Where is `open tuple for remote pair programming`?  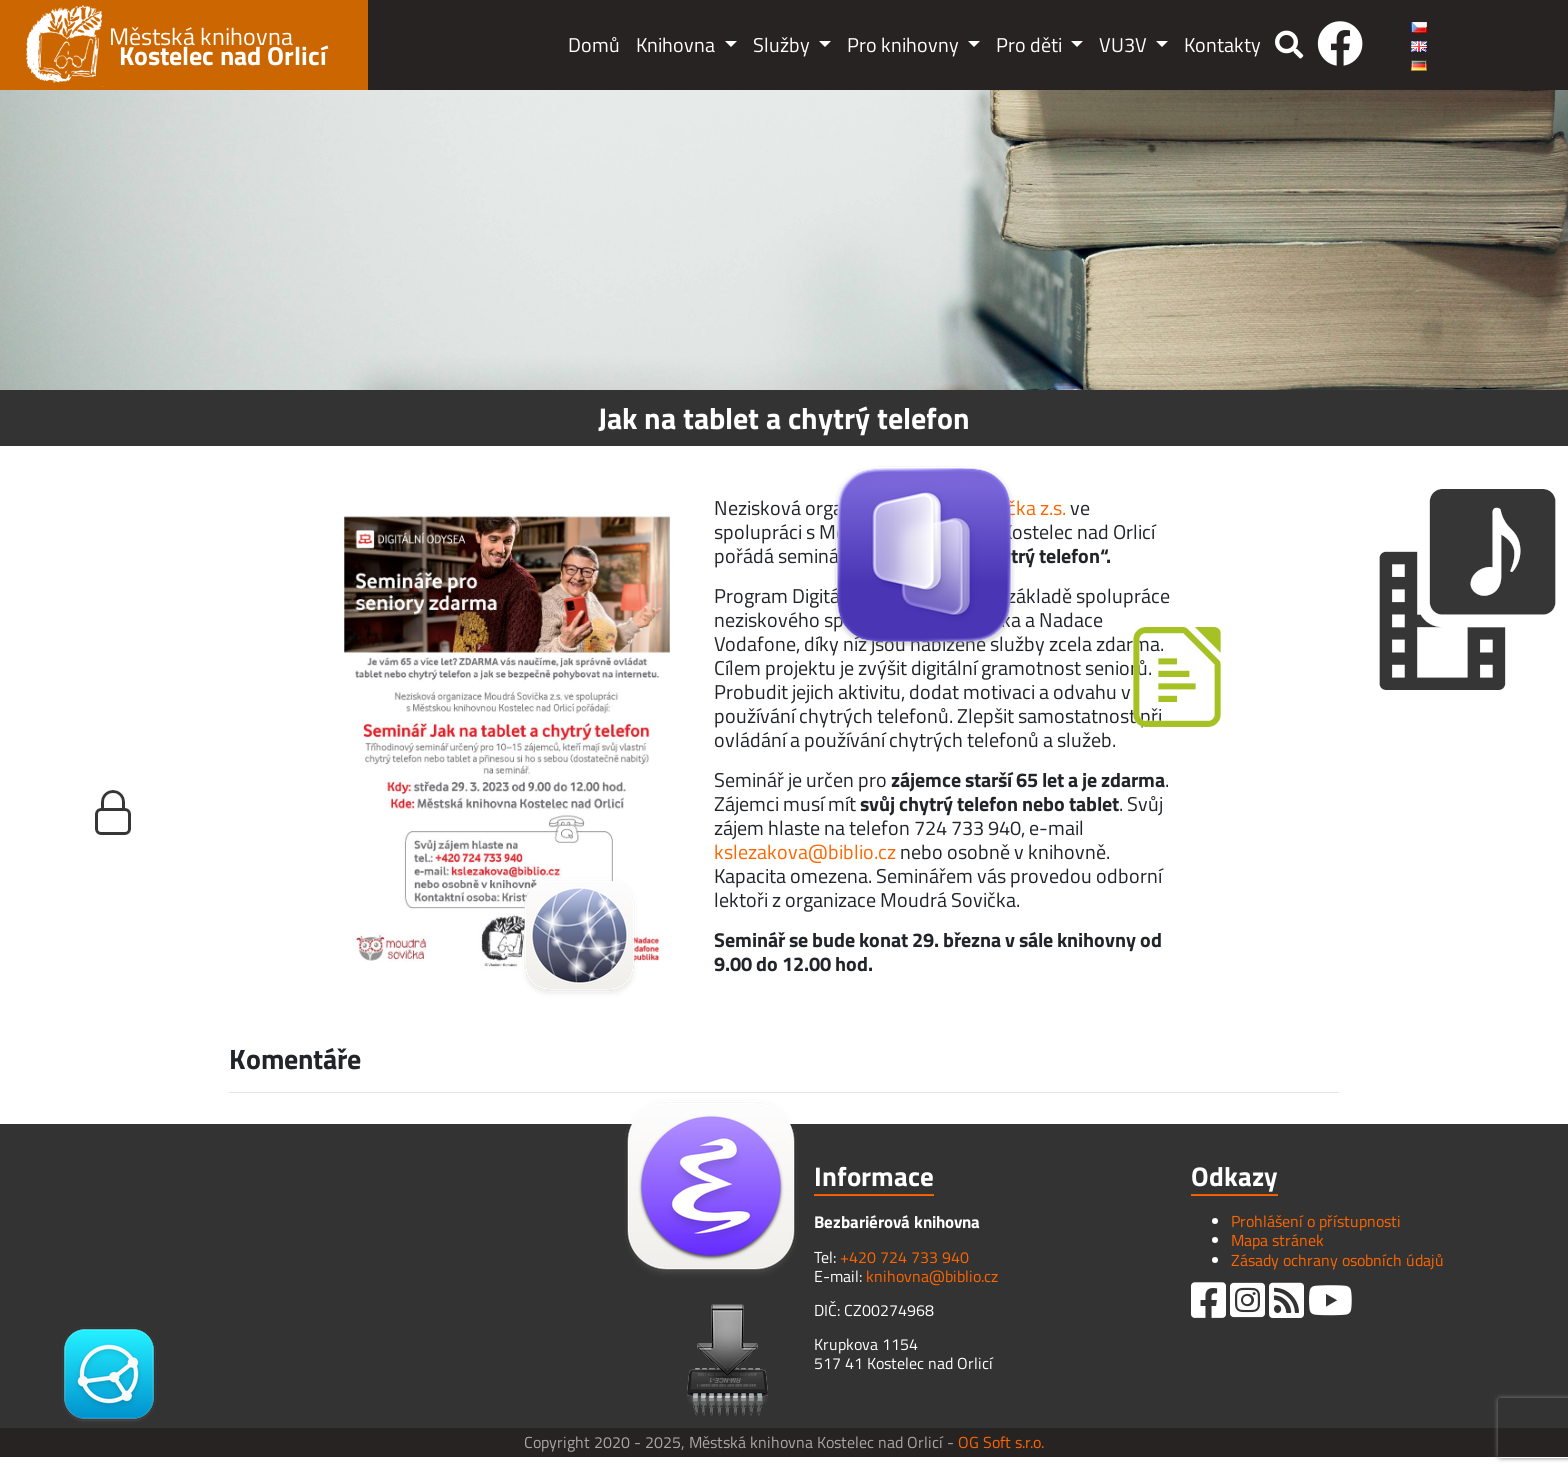 open tuple for remote pair programming is located at coordinates (924, 555).